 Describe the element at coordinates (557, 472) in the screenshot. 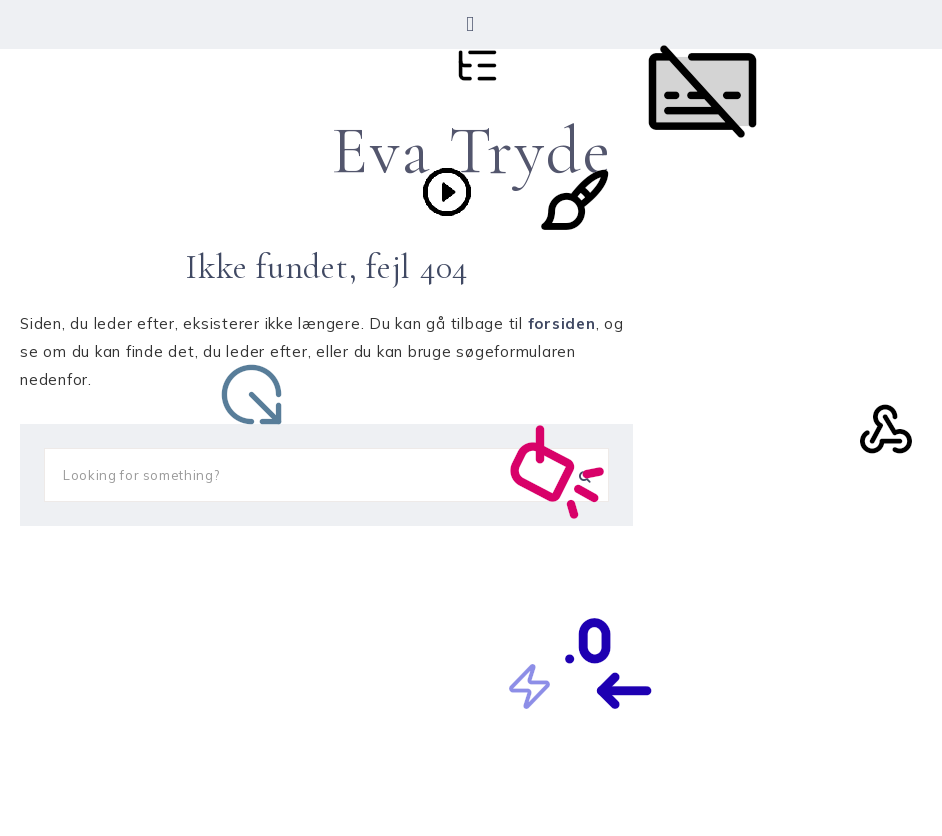

I see `spotlight or highlight feature` at that location.